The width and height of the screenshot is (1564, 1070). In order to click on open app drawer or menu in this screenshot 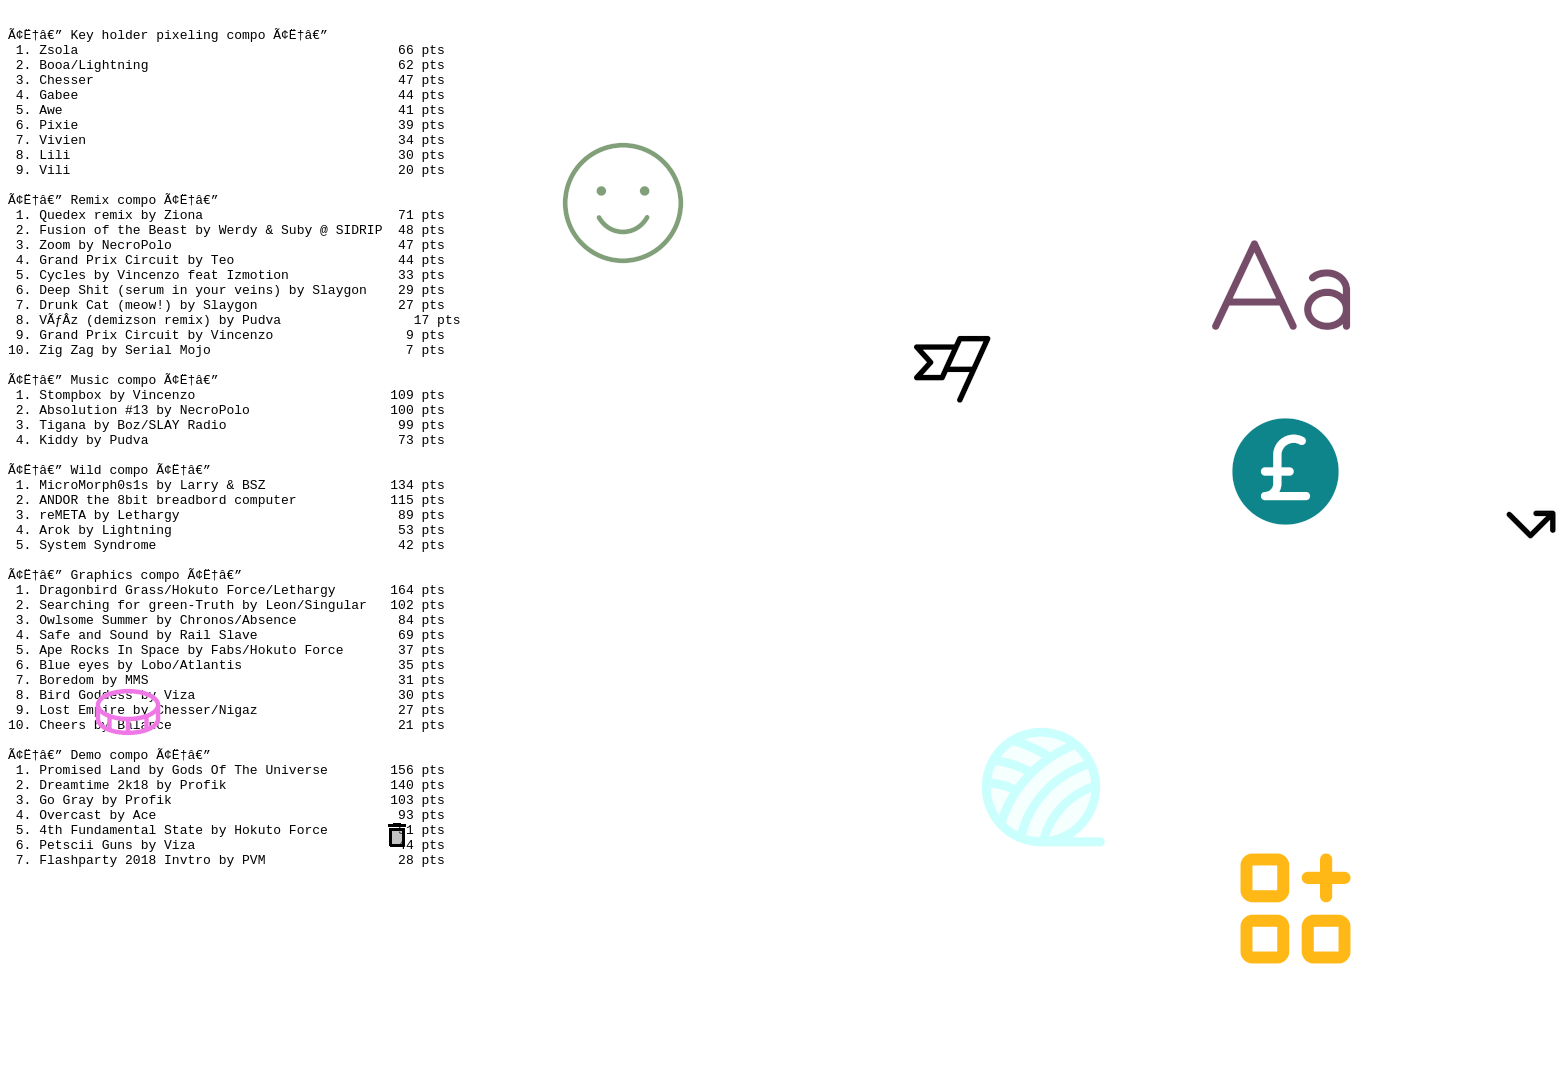, I will do `click(1295, 908)`.